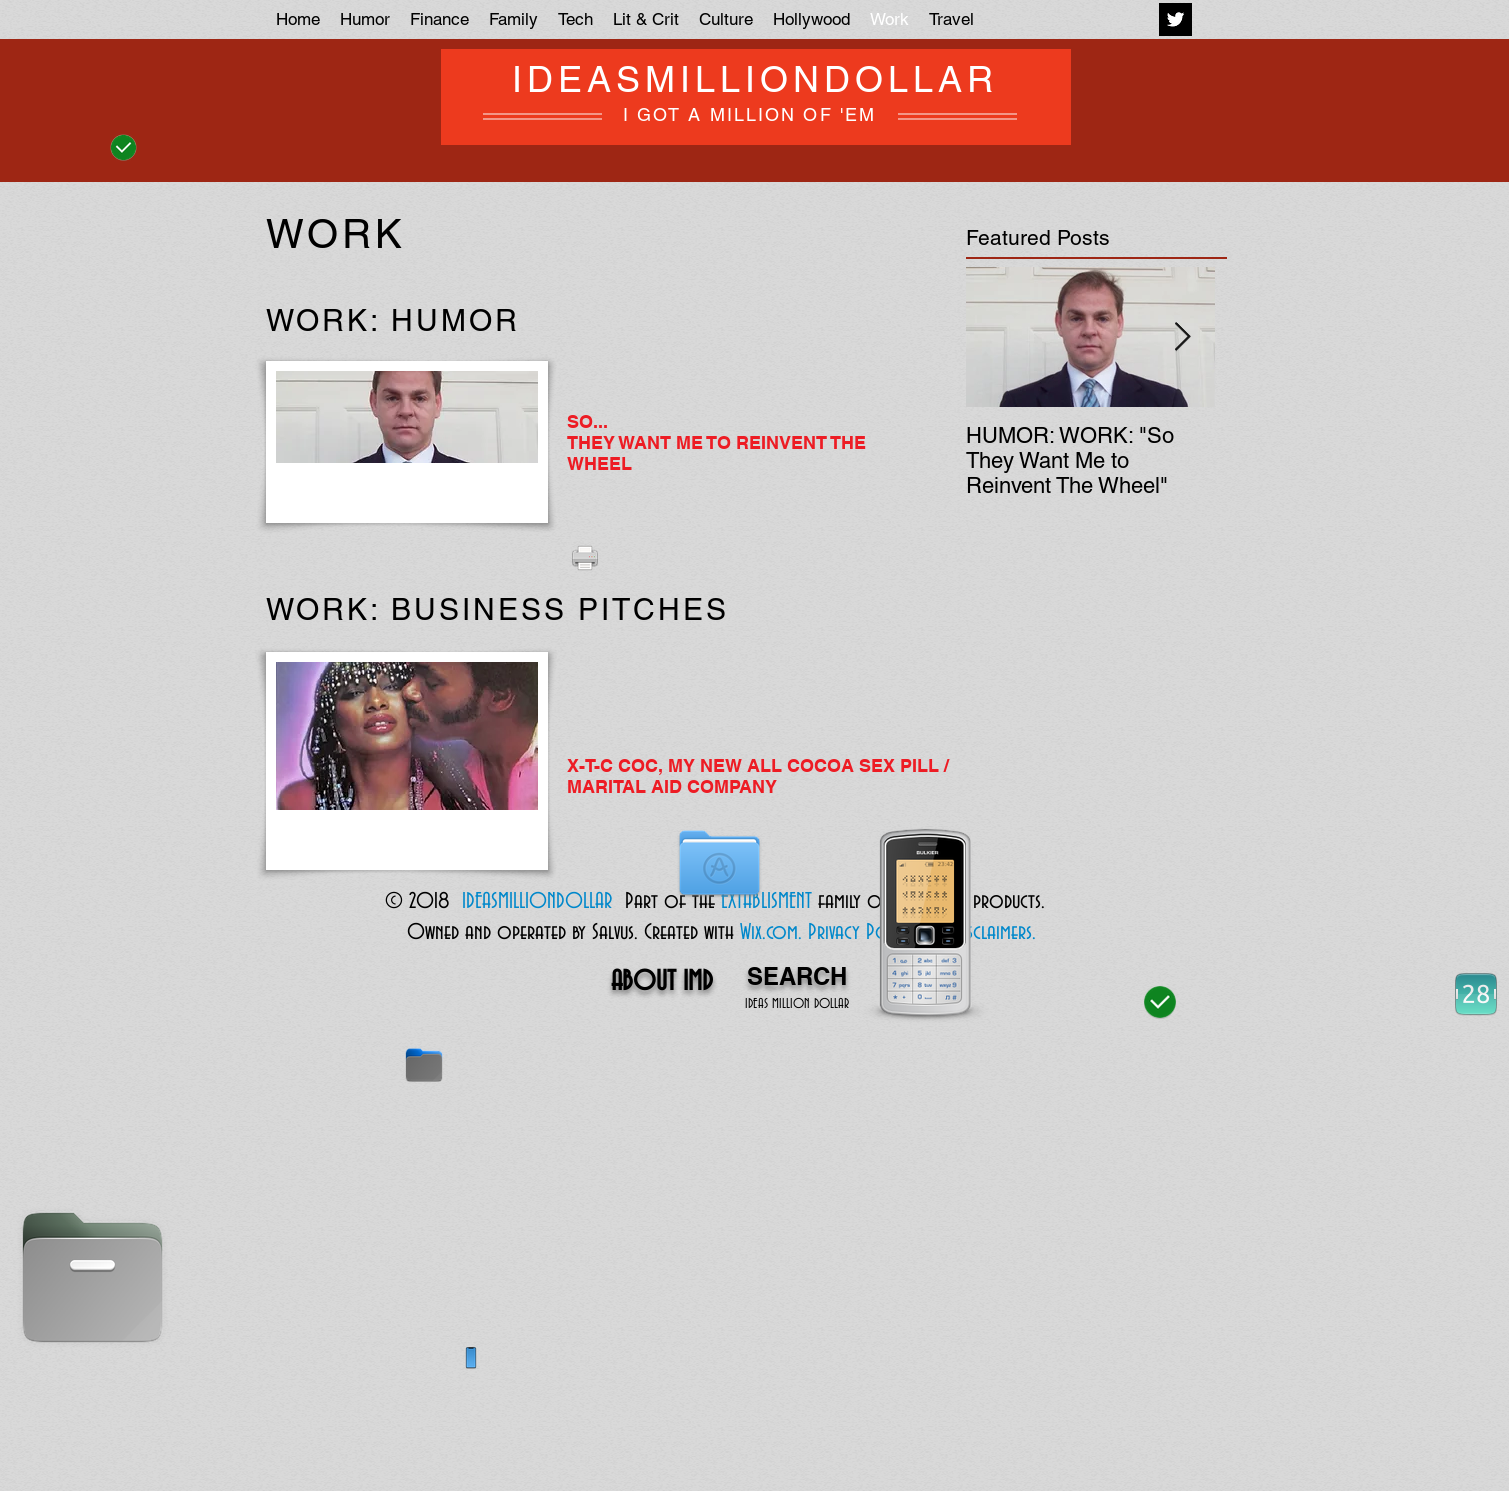 The height and width of the screenshot is (1491, 1509). Describe the element at coordinates (585, 558) in the screenshot. I see `connect to a network printer` at that location.